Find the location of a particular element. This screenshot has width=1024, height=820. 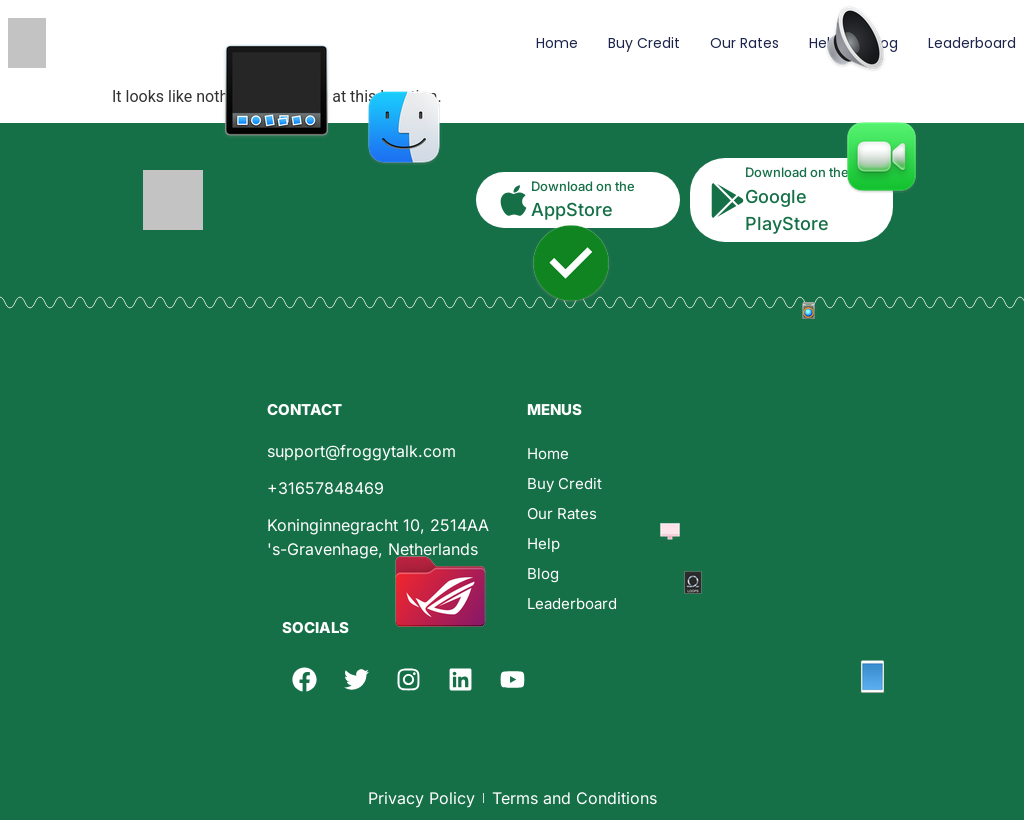

indicates this mac in system preferences or finder is located at coordinates (670, 531).